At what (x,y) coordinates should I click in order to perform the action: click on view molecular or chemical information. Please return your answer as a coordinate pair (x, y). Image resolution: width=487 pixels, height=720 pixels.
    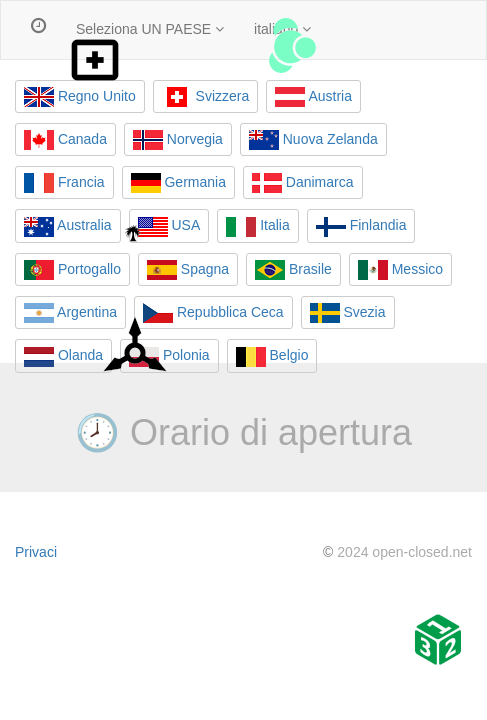
    Looking at the image, I should click on (292, 45).